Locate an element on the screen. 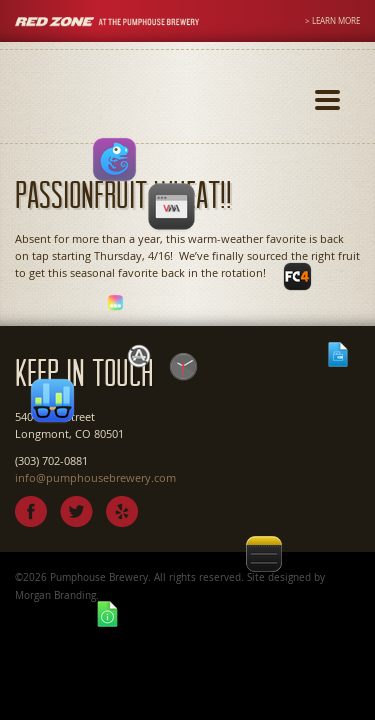  open virtual machine preferences is located at coordinates (171, 206).